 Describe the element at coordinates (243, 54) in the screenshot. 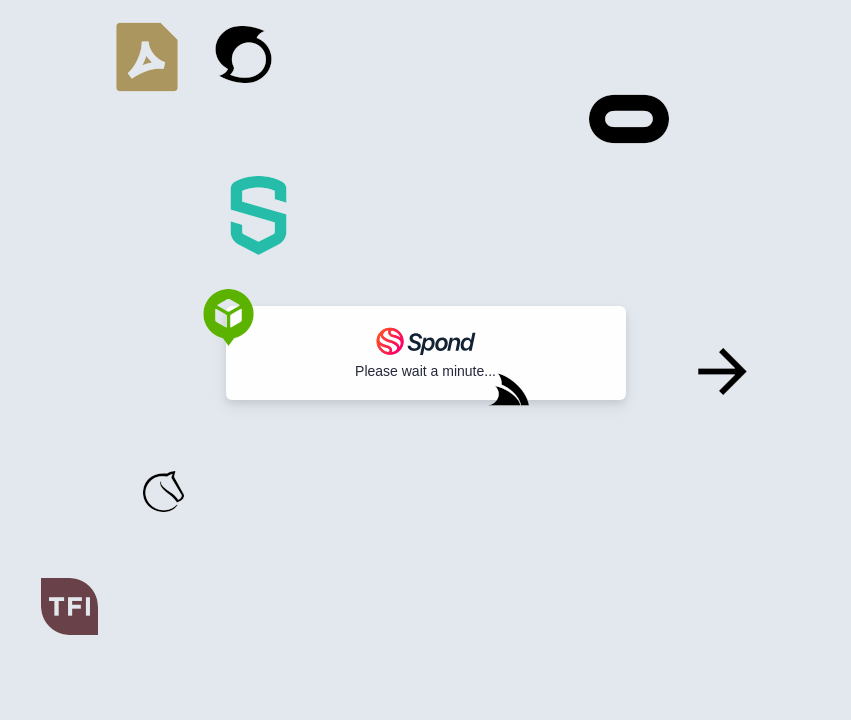

I see `visit steemit blockchain social media platform` at that location.